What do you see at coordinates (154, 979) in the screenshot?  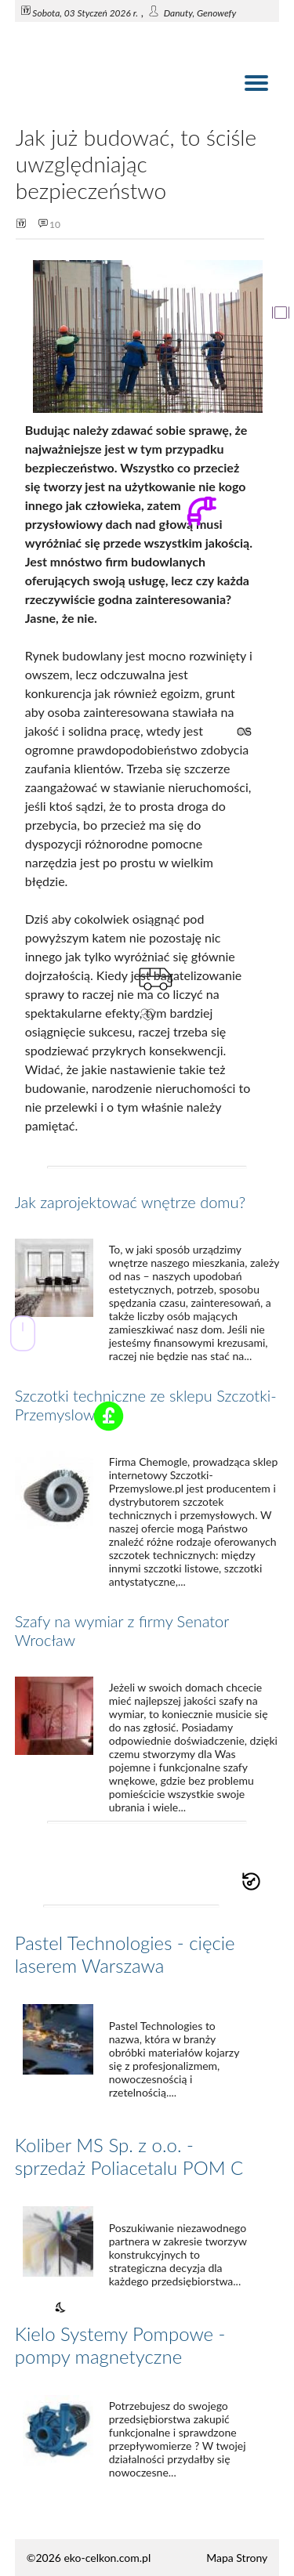 I see `track delivery or shipping status` at bounding box center [154, 979].